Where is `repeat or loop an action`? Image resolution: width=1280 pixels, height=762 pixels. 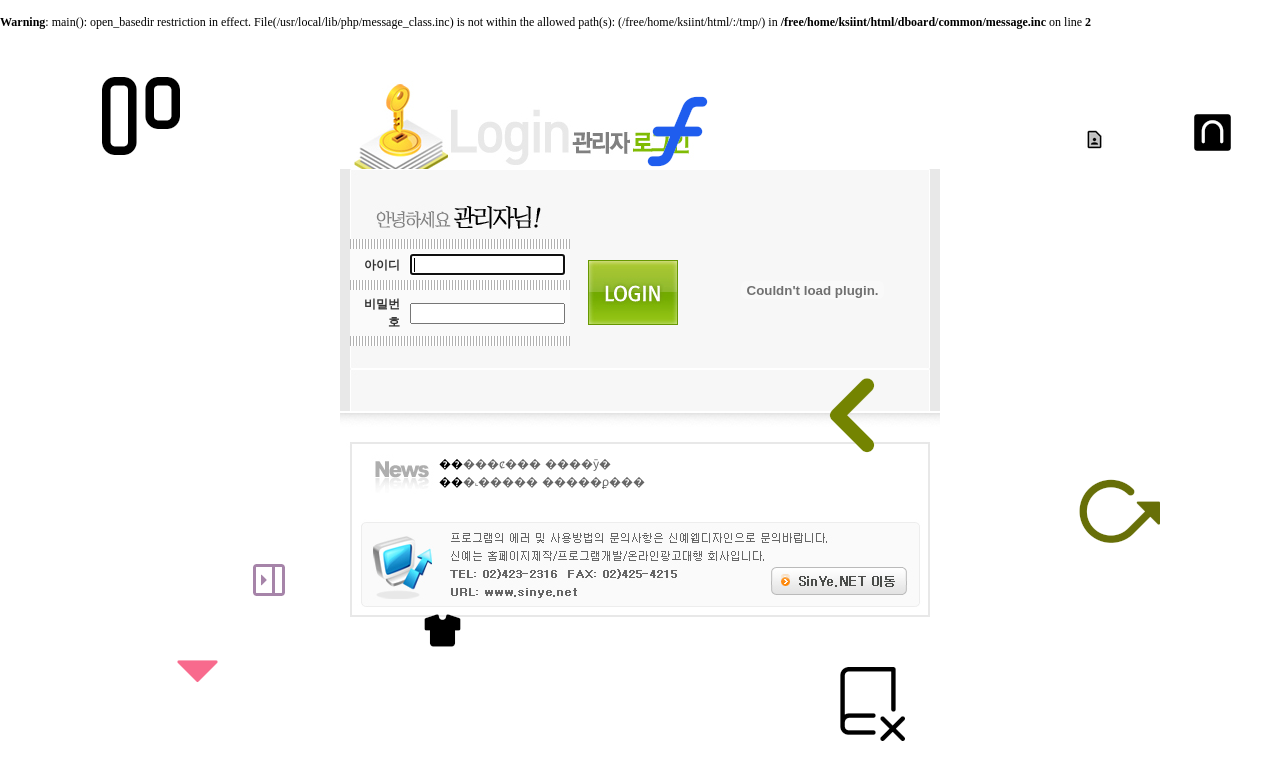 repeat or loop an action is located at coordinates (1119, 506).